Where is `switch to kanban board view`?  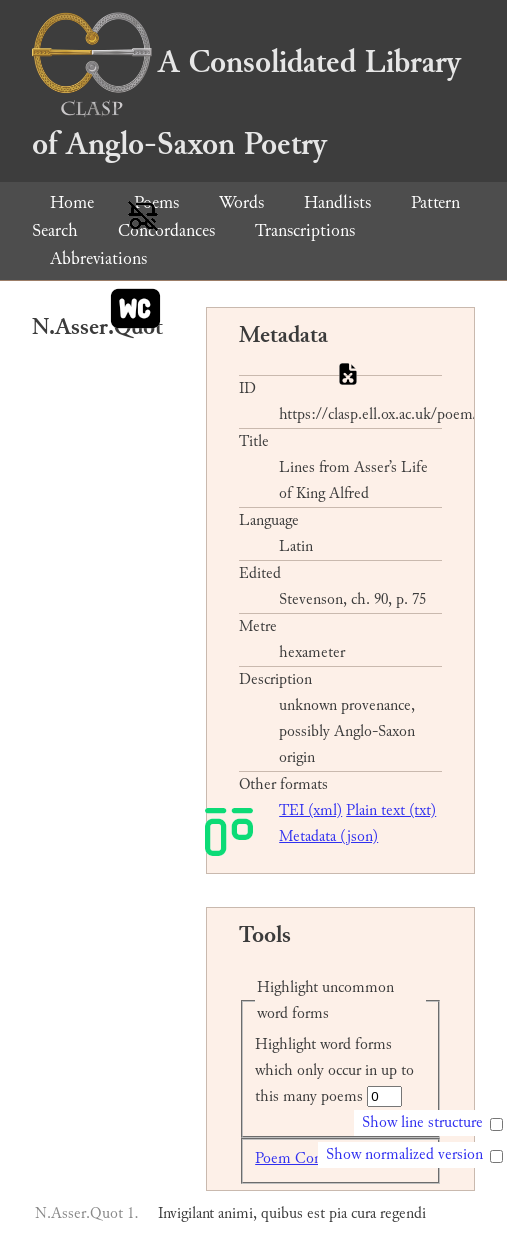 switch to kanban board view is located at coordinates (229, 832).